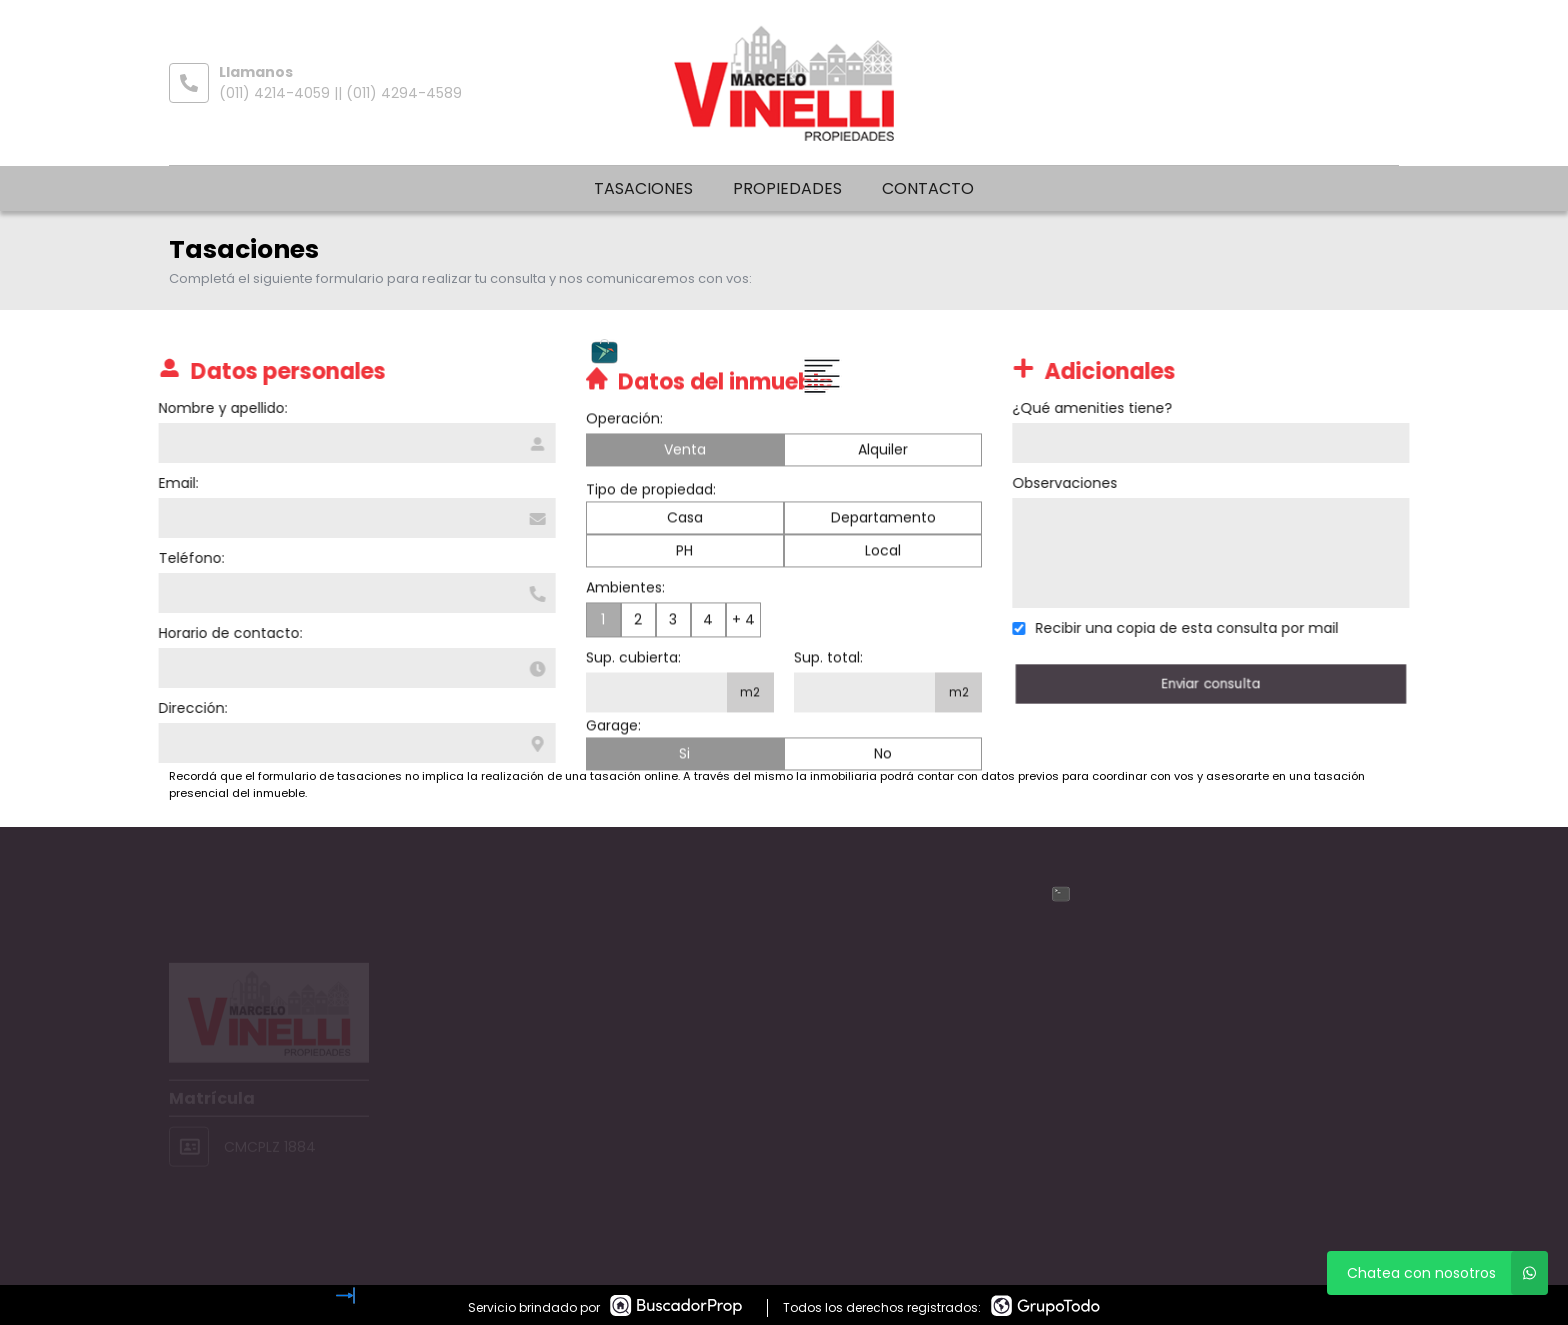  I want to click on go to the last item or page, so click(345, 1295).